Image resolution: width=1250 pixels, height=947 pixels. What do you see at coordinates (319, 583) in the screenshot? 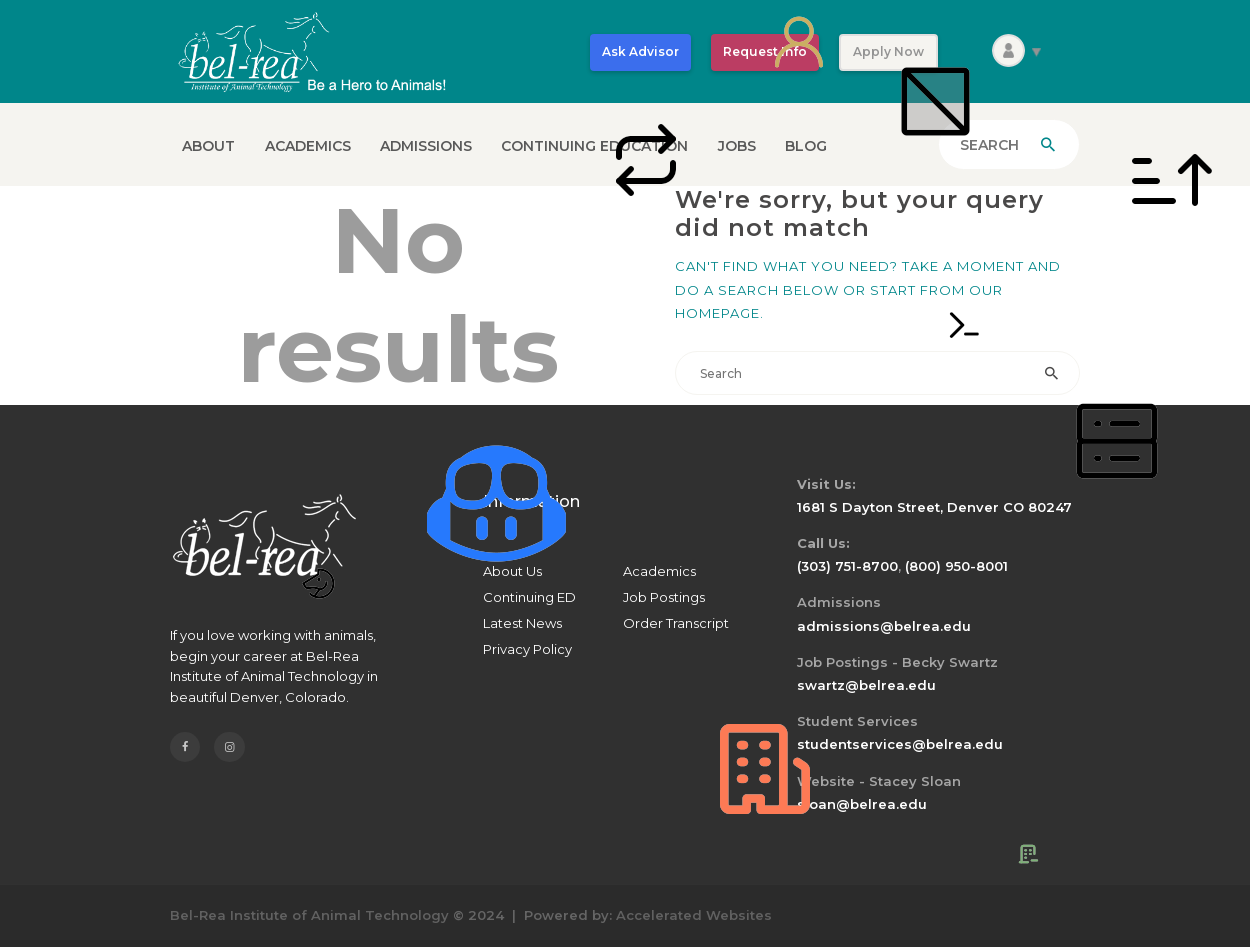
I see `access equestrian or horse-related content` at bounding box center [319, 583].